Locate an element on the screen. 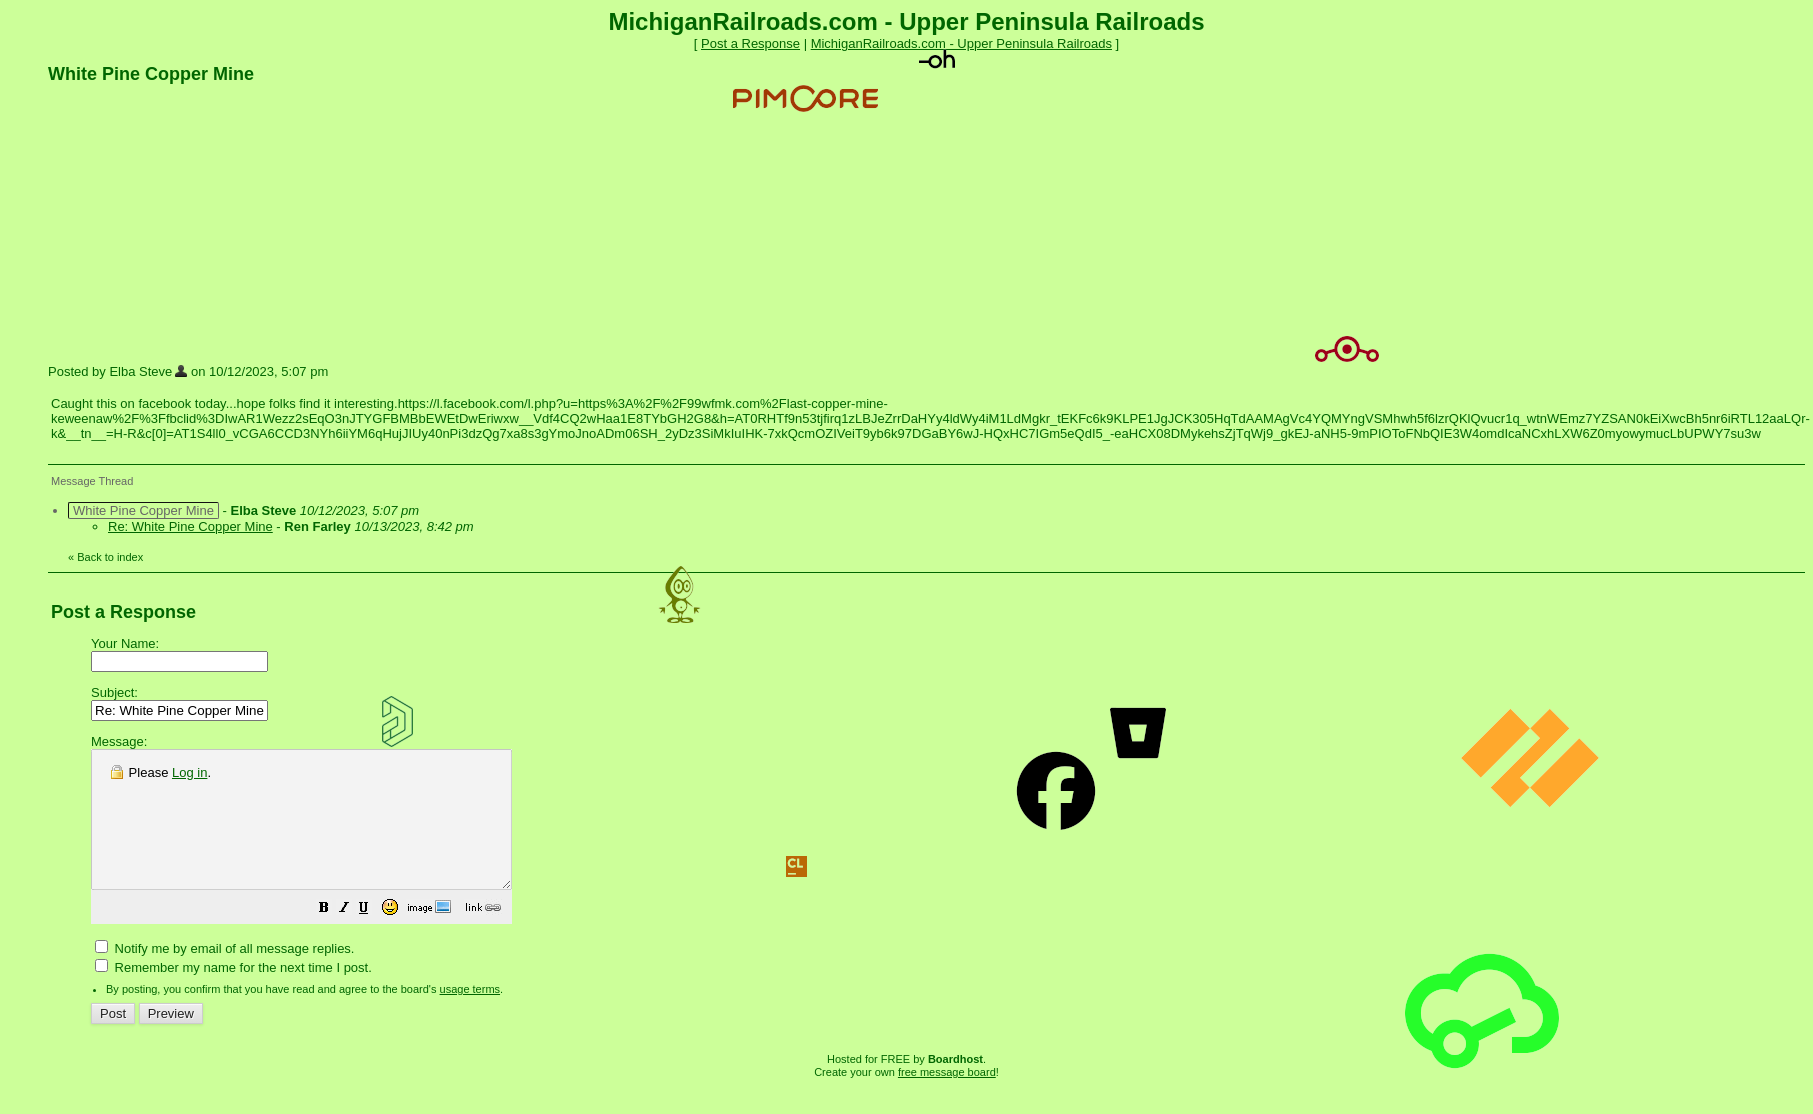  palo alto networks company logo is located at coordinates (1530, 758).